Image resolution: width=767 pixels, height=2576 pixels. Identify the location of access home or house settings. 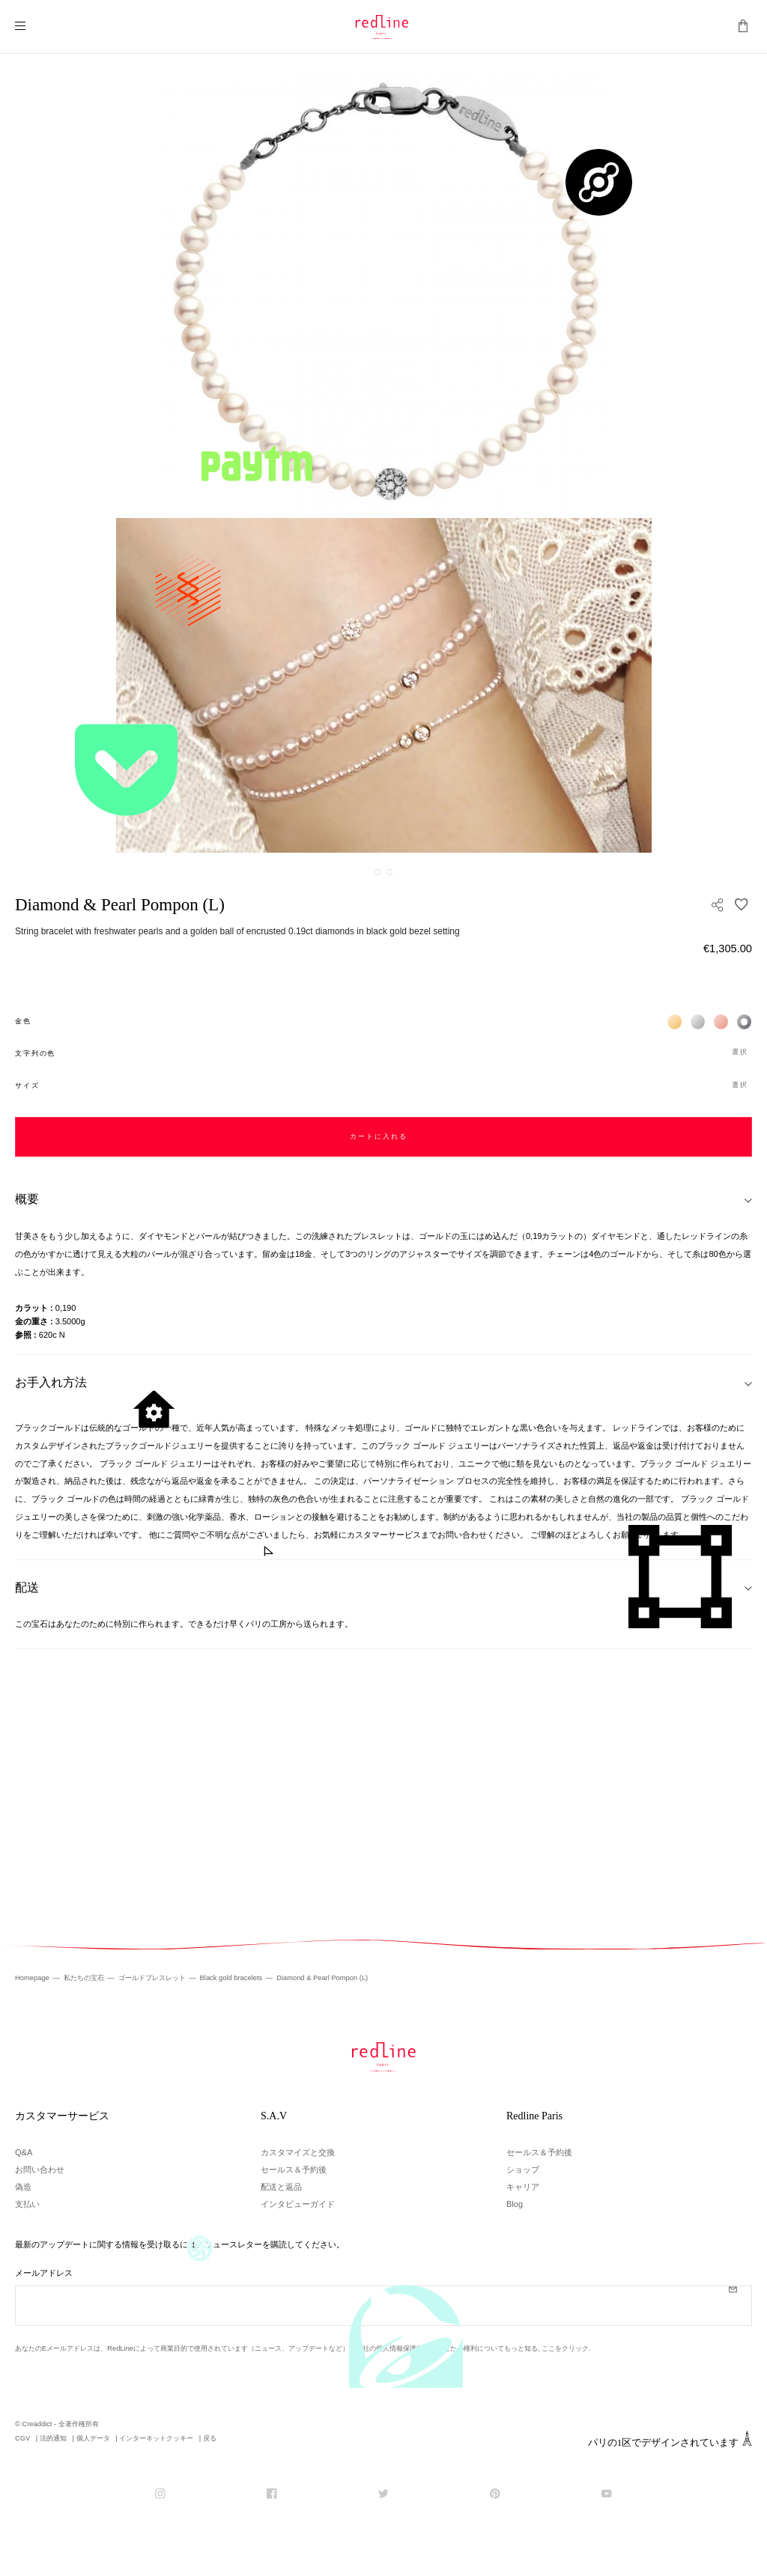
(154, 1410).